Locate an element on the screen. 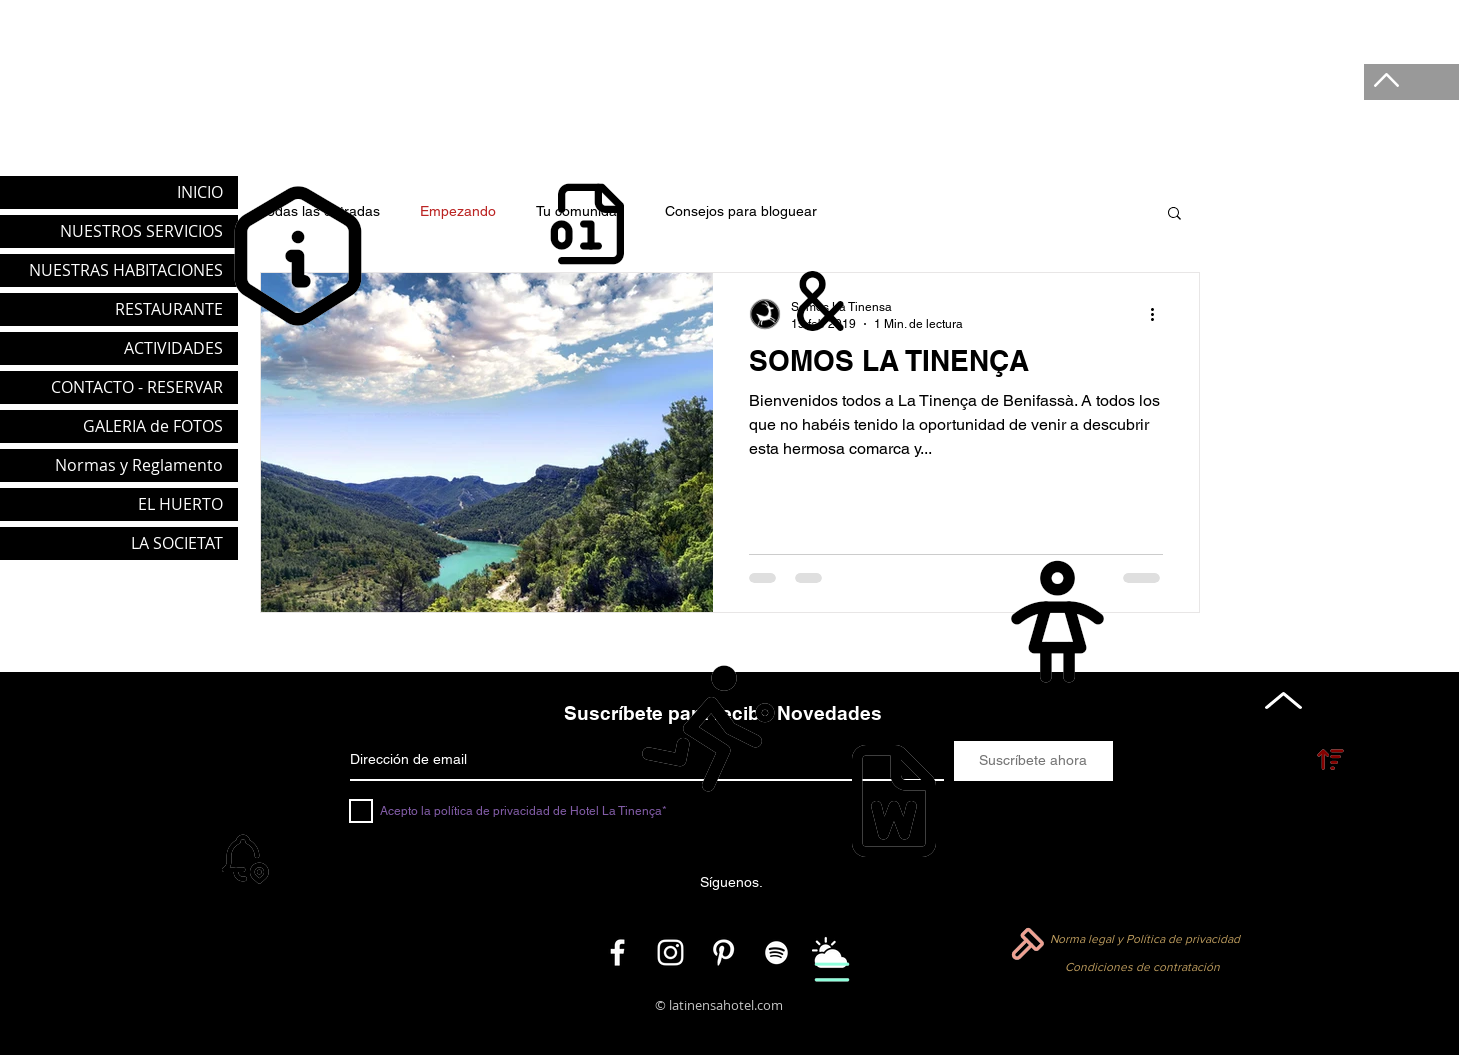  insert ampersand symbol or special character is located at coordinates (817, 301).